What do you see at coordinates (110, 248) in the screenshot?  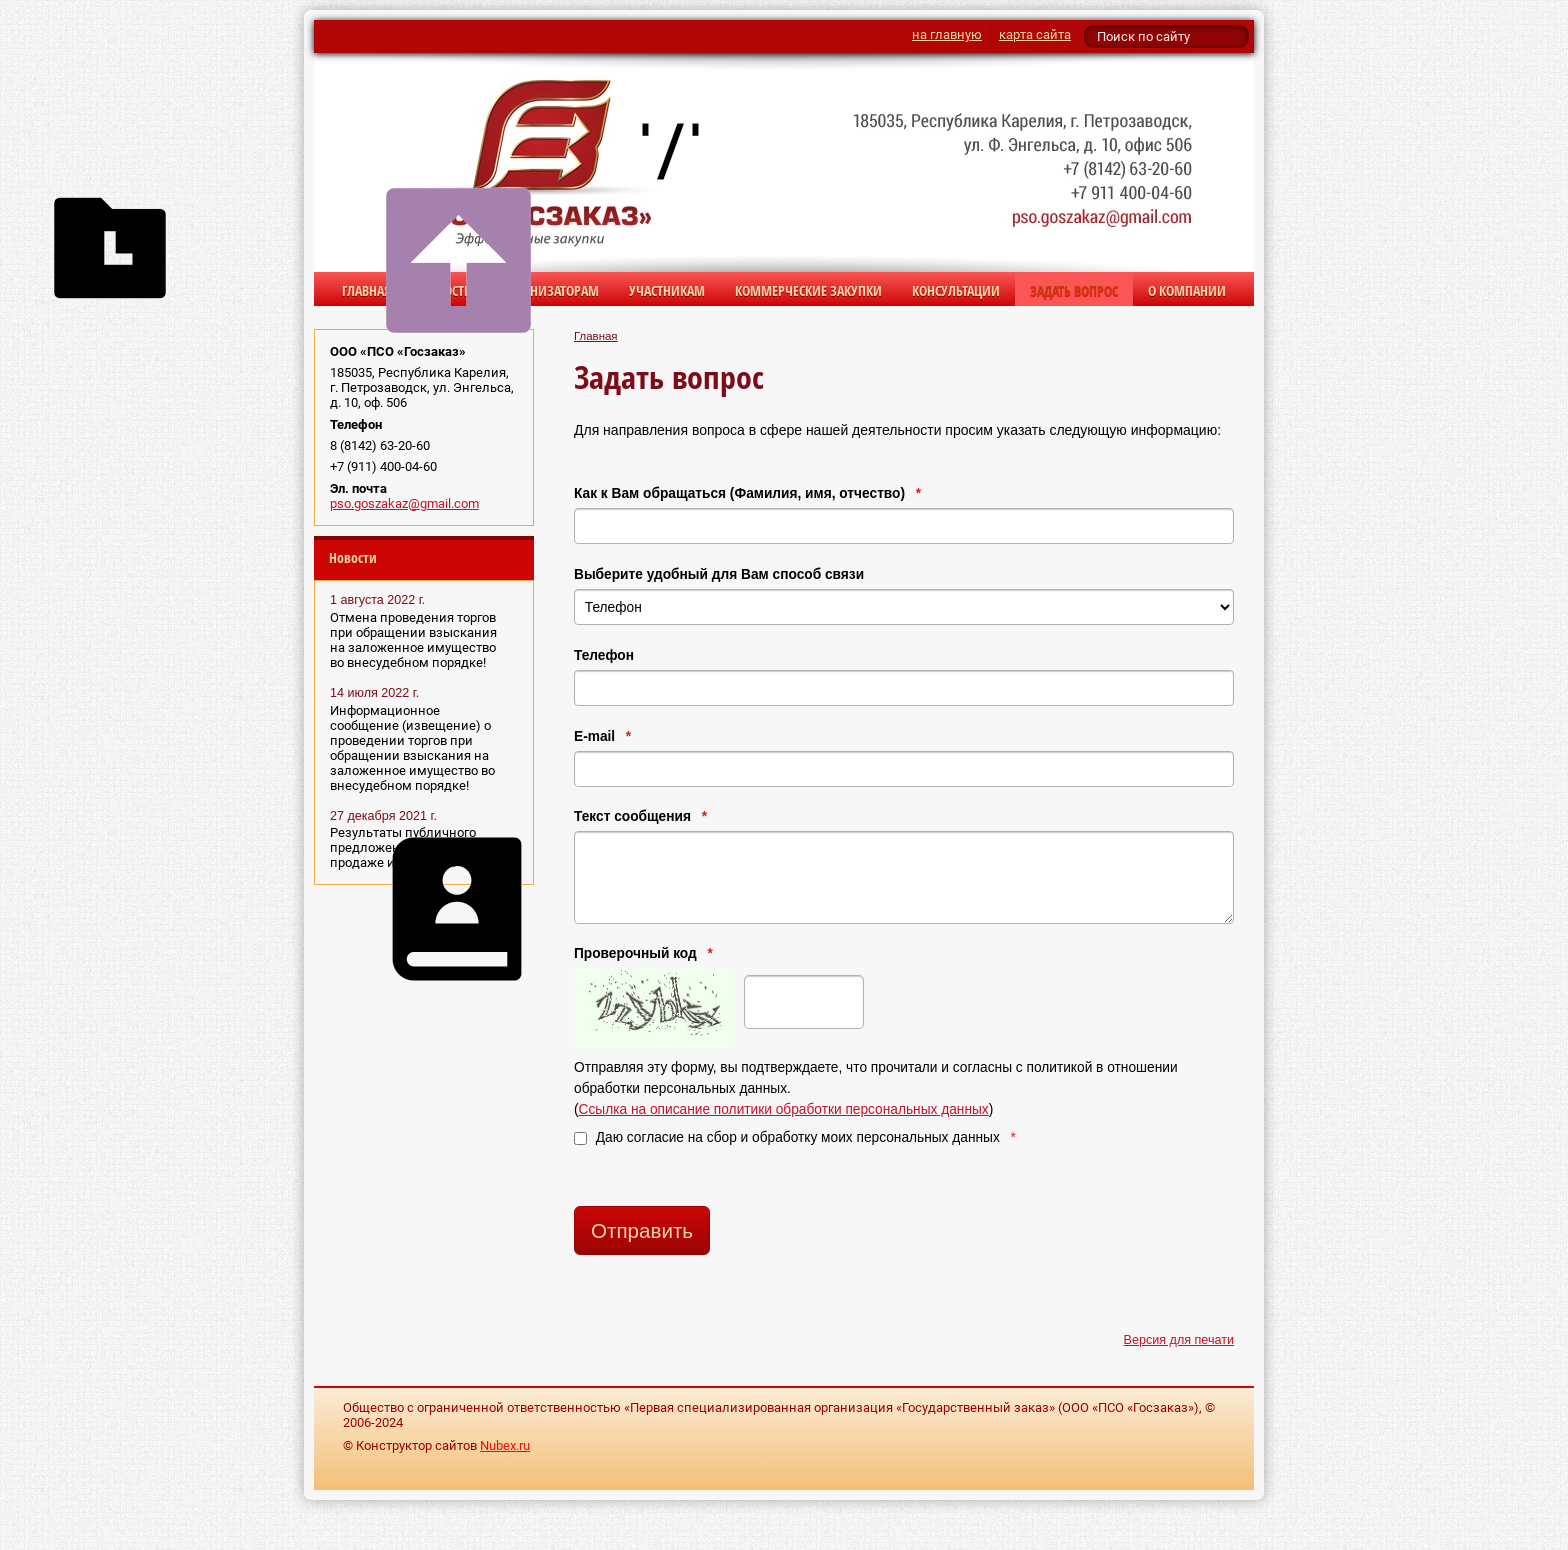 I see `view folder history or recent files` at bounding box center [110, 248].